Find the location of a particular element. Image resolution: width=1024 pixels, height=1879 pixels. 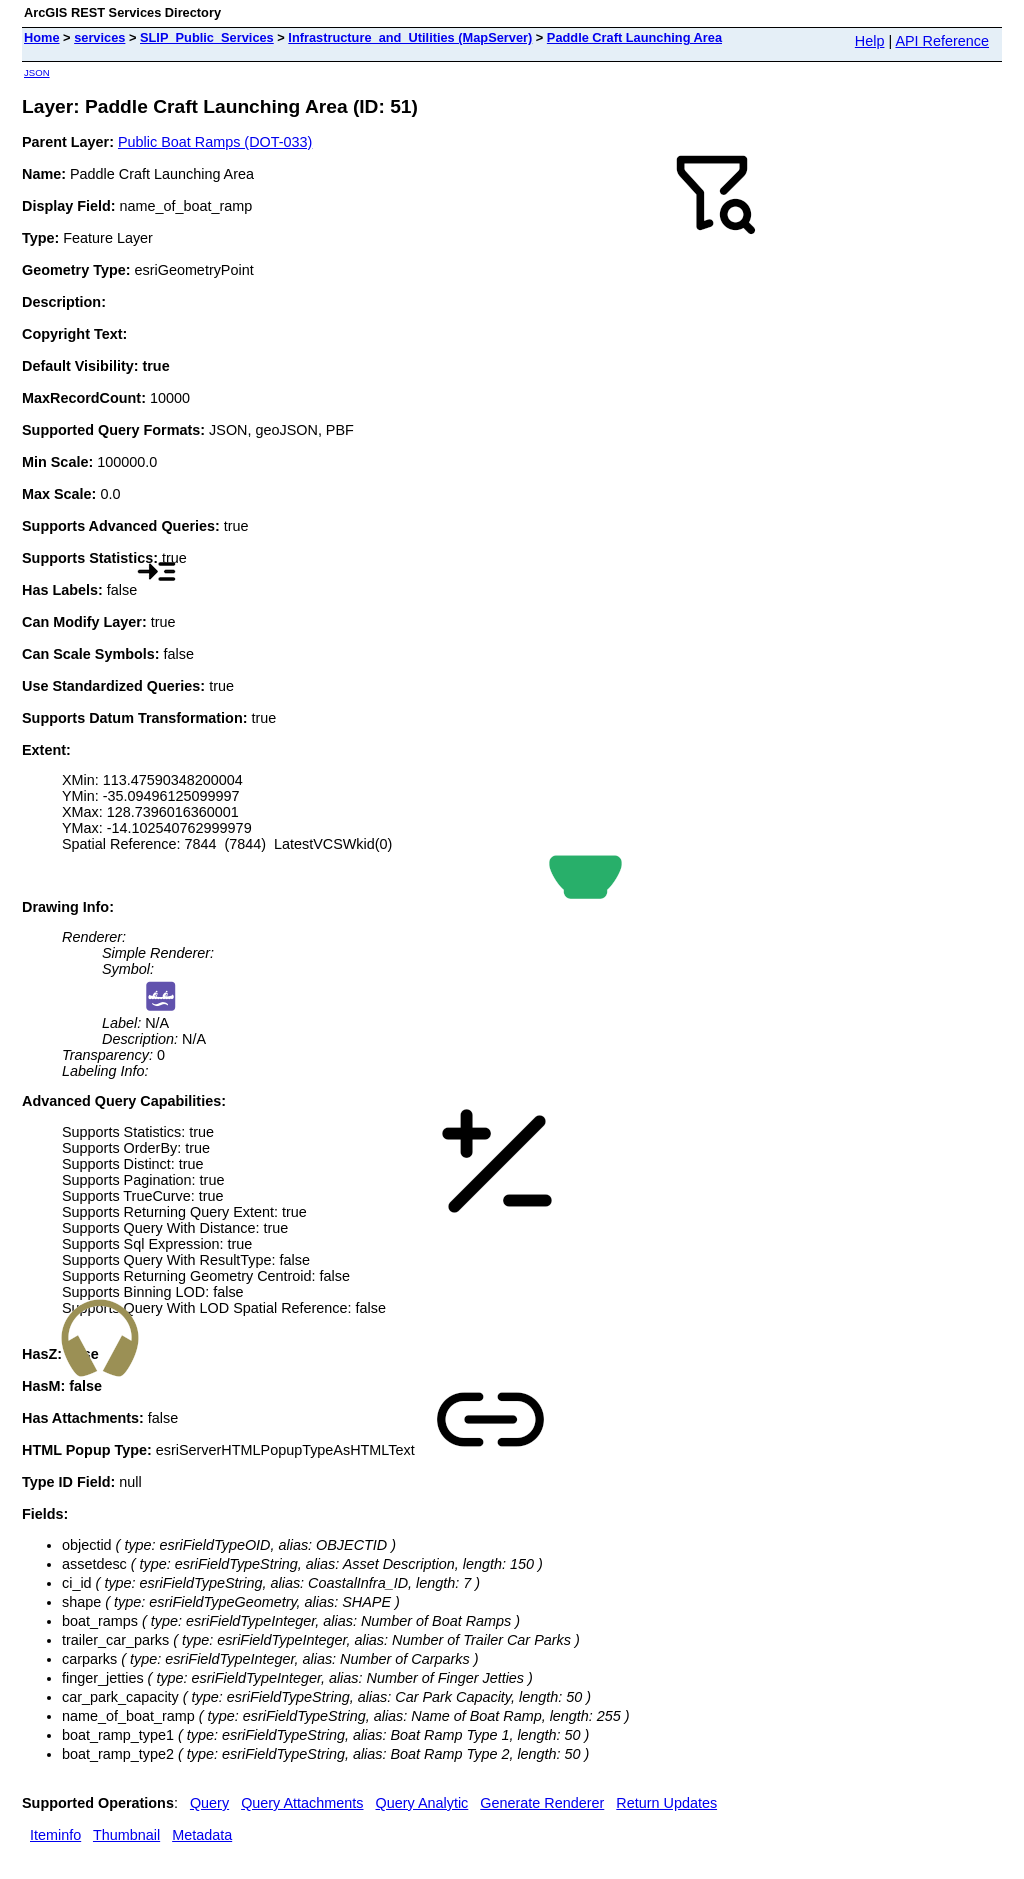

copy or share a link is located at coordinates (490, 1419).